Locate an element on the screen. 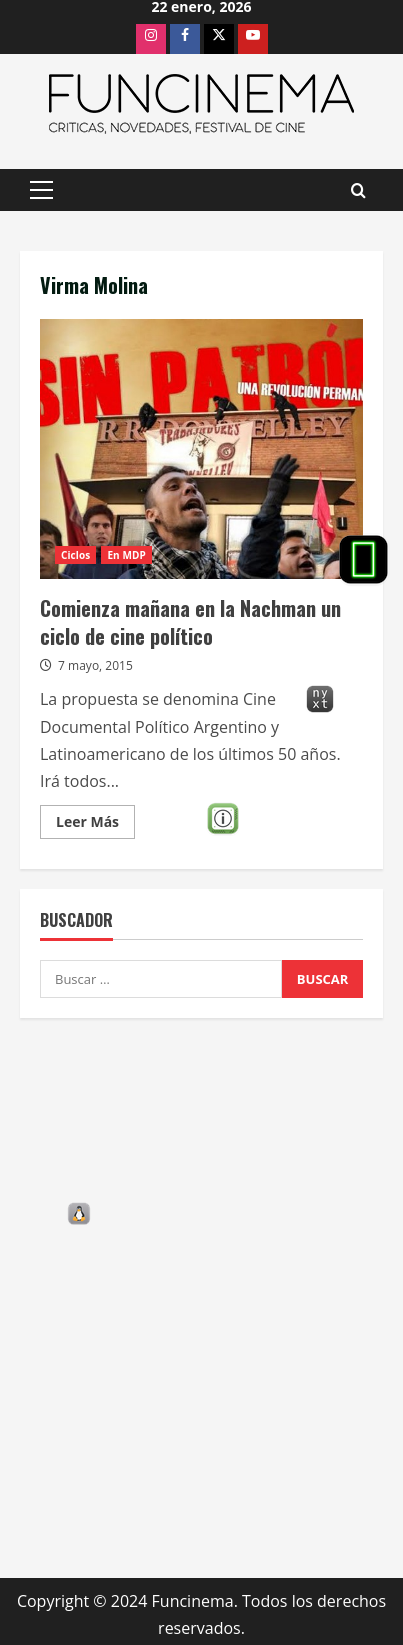 The image size is (403, 1645). launch portal reloaded game is located at coordinates (363, 559).